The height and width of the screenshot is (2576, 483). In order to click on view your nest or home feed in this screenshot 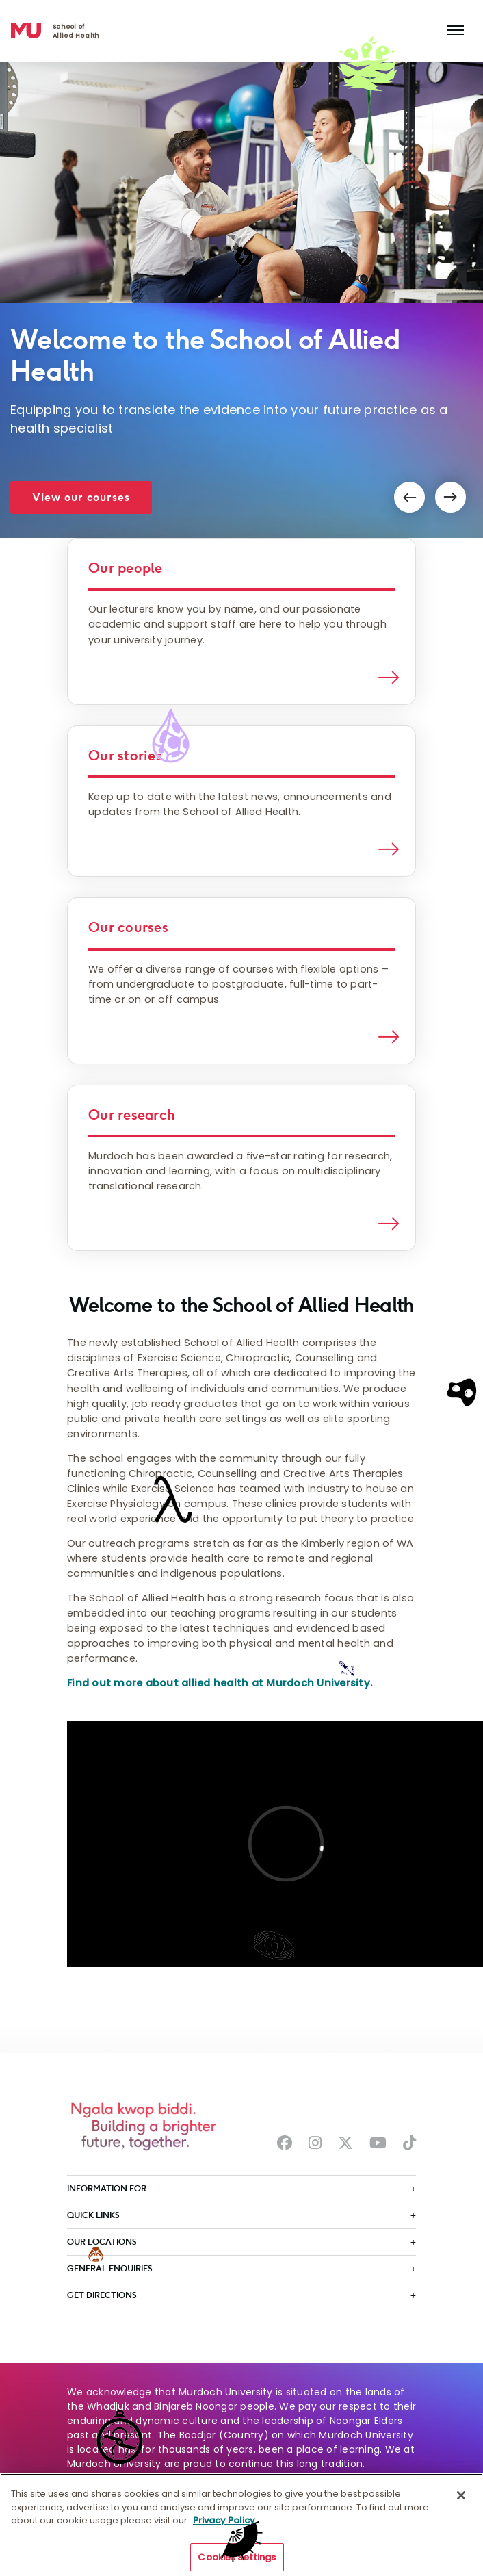, I will do `click(367, 62)`.